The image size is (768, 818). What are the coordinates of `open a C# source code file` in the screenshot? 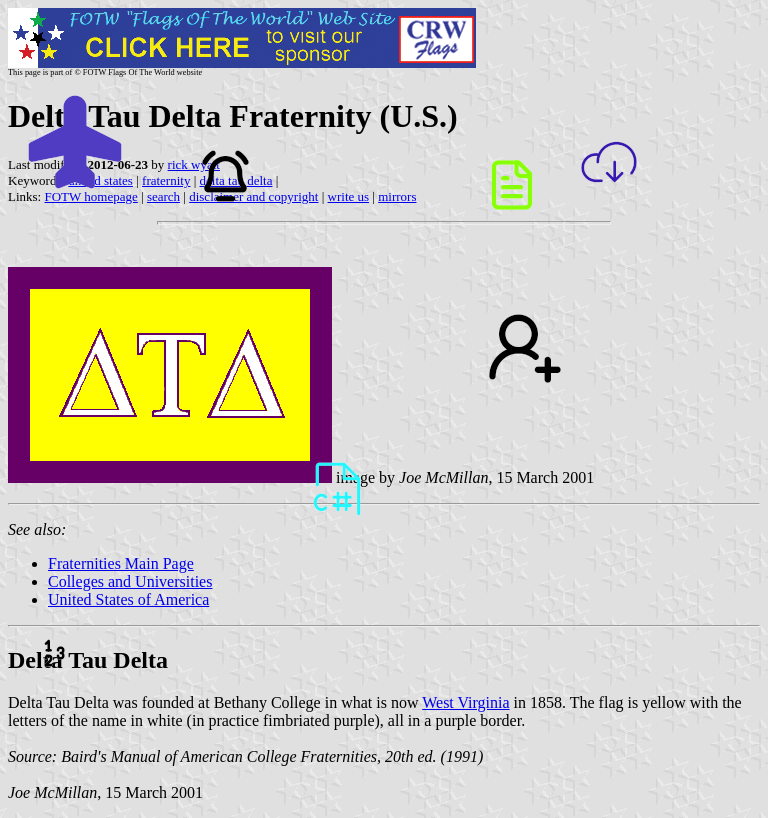 It's located at (338, 489).